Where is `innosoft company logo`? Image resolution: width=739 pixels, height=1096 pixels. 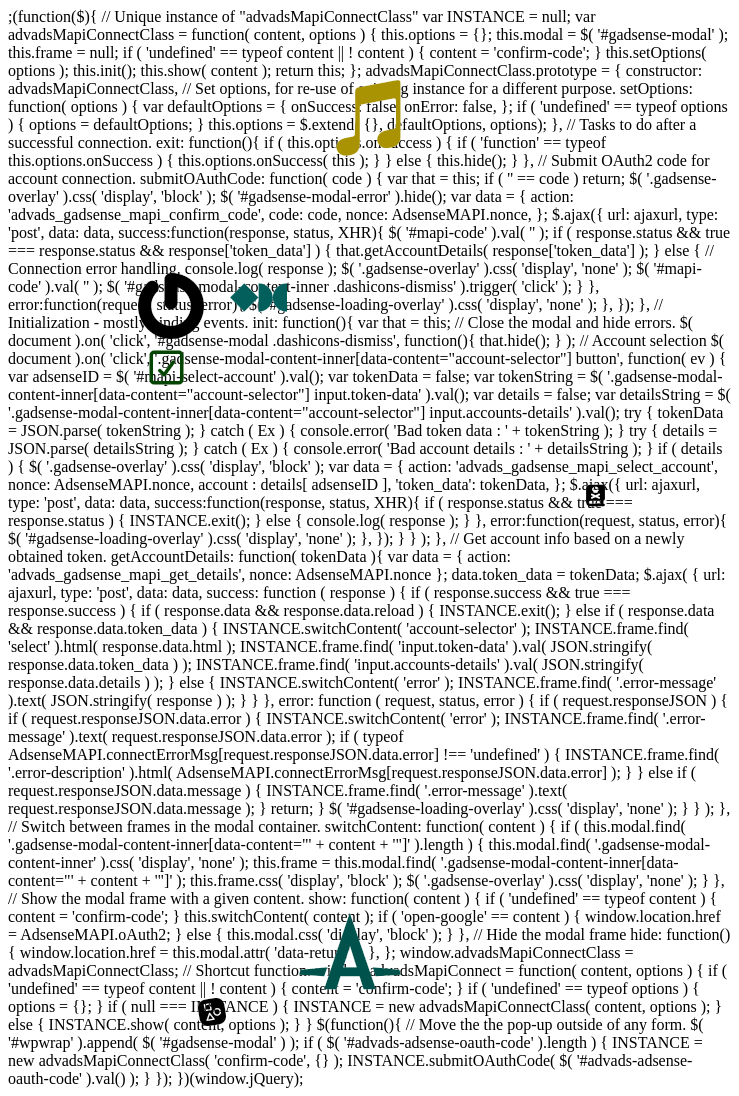 innosoft company logo is located at coordinates (258, 297).